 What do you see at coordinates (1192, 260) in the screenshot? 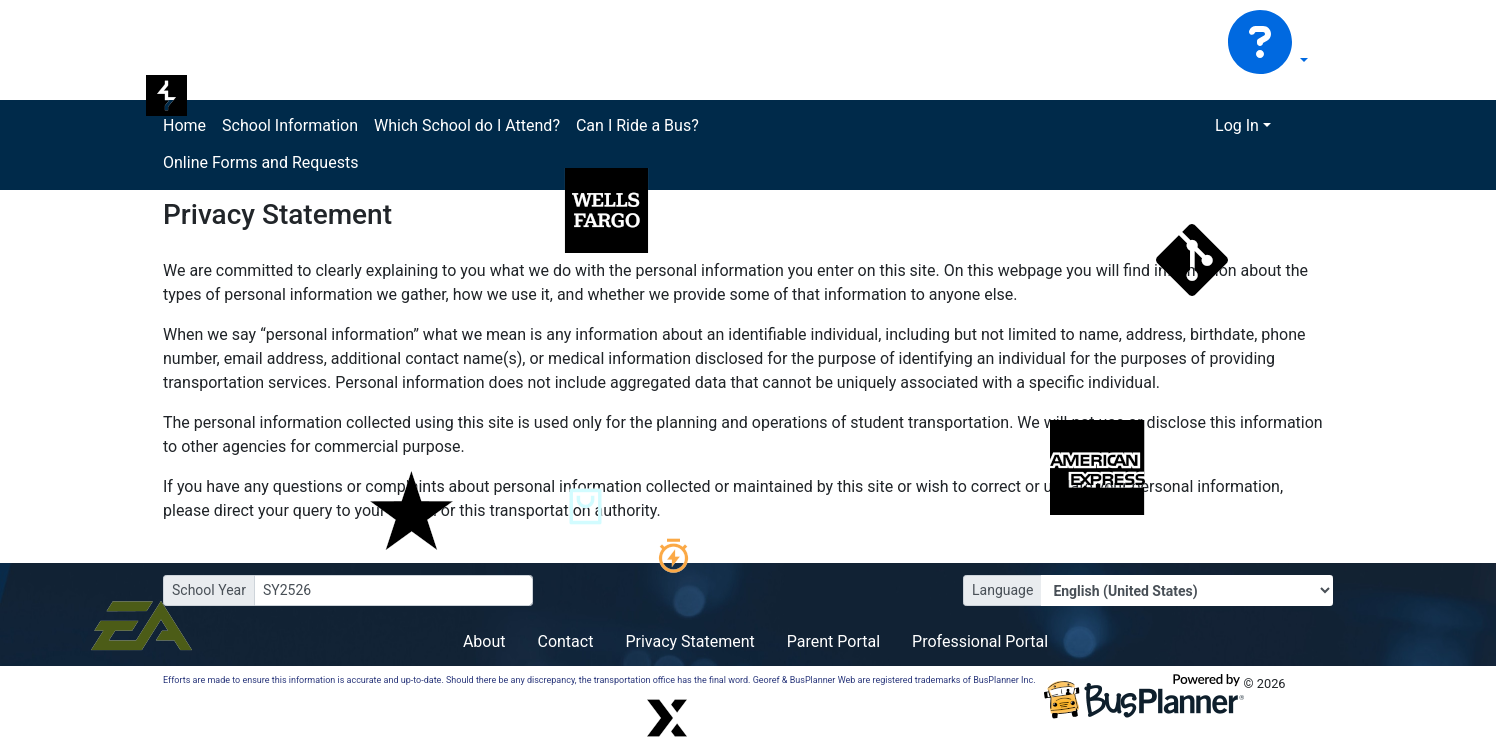
I see `git version control logo` at bounding box center [1192, 260].